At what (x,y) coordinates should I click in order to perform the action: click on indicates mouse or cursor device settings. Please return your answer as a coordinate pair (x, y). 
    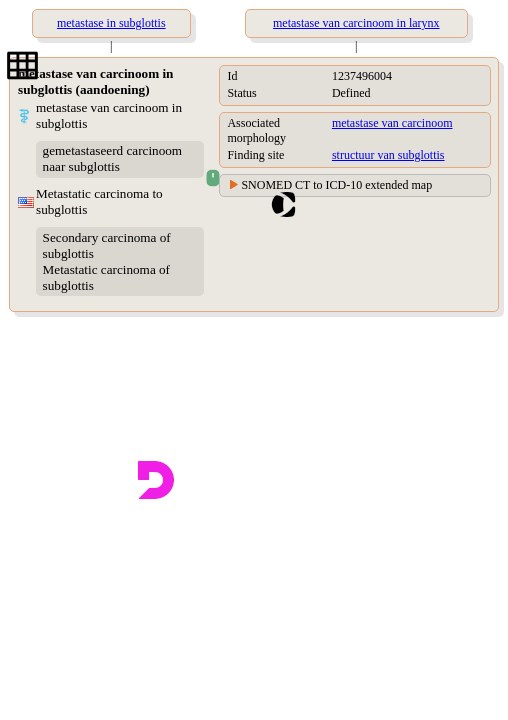
    Looking at the image, I should click on (213, 178).